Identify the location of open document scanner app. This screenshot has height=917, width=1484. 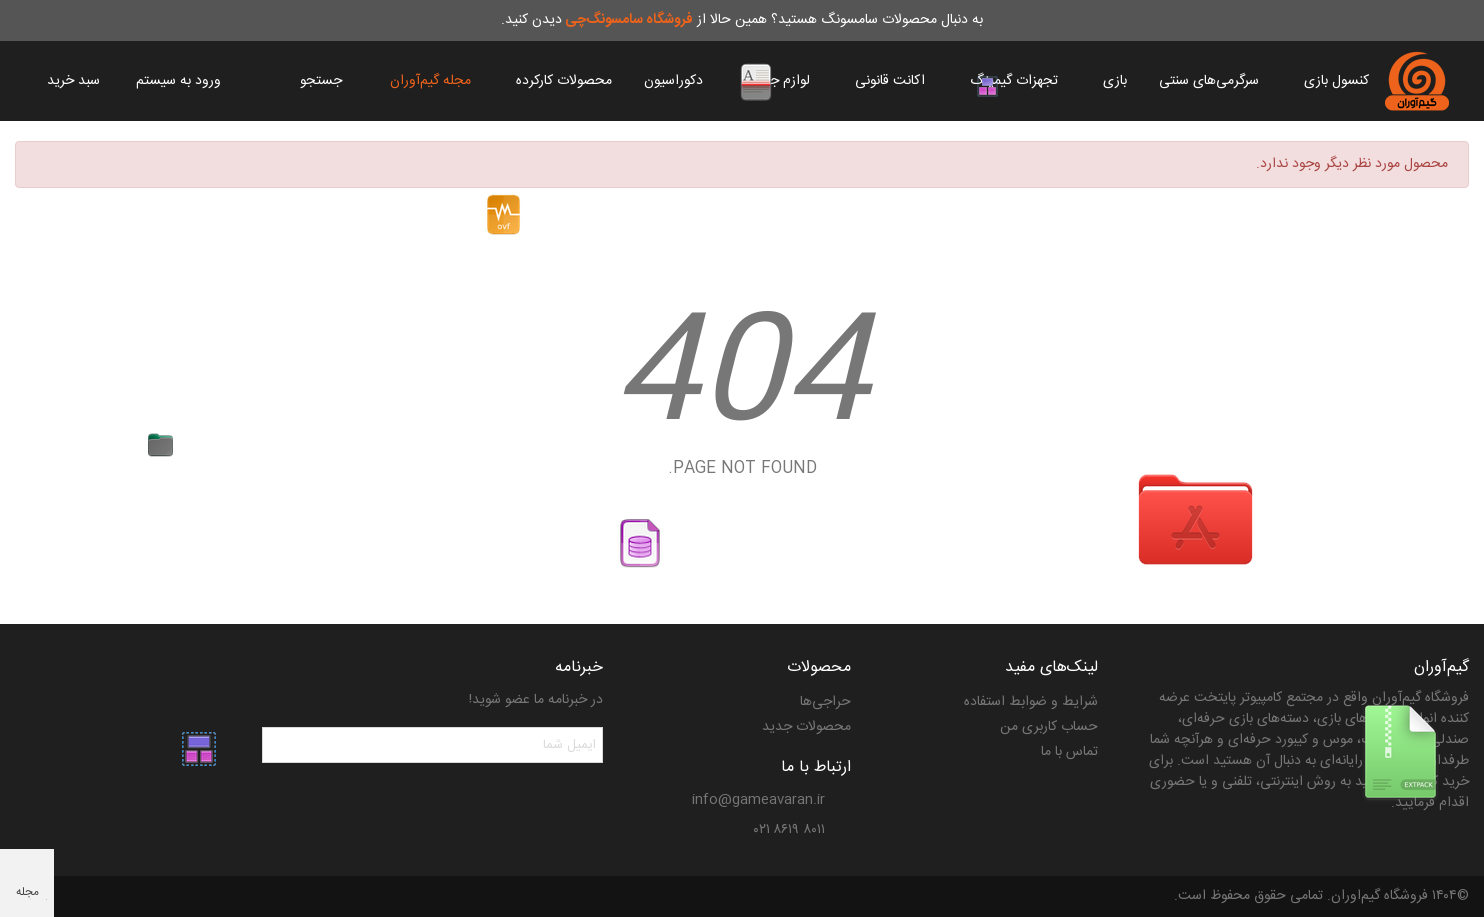
(756, 82).